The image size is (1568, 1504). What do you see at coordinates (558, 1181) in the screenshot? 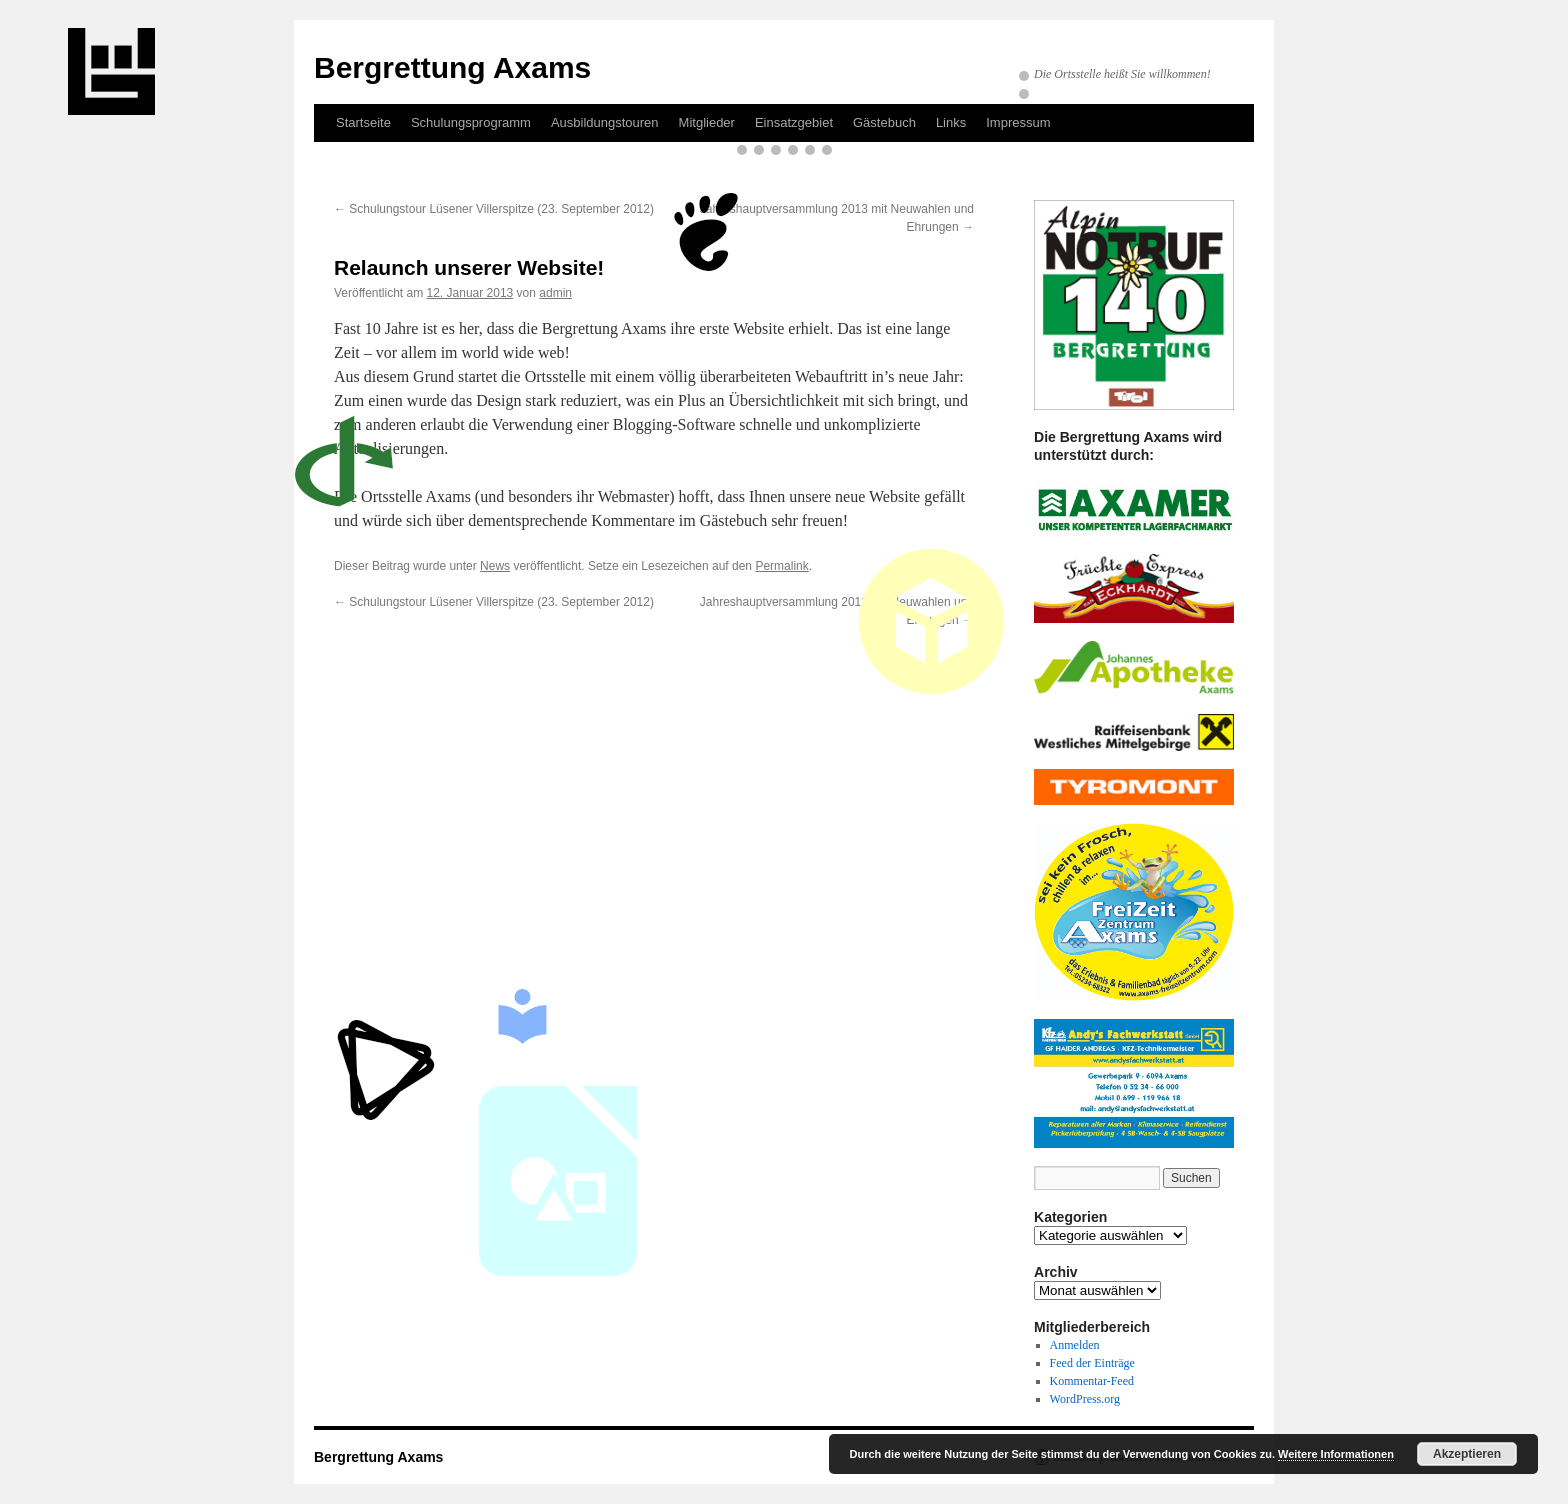
I see `open LibreOffice Draw application` at bounding box center [558, 1181].